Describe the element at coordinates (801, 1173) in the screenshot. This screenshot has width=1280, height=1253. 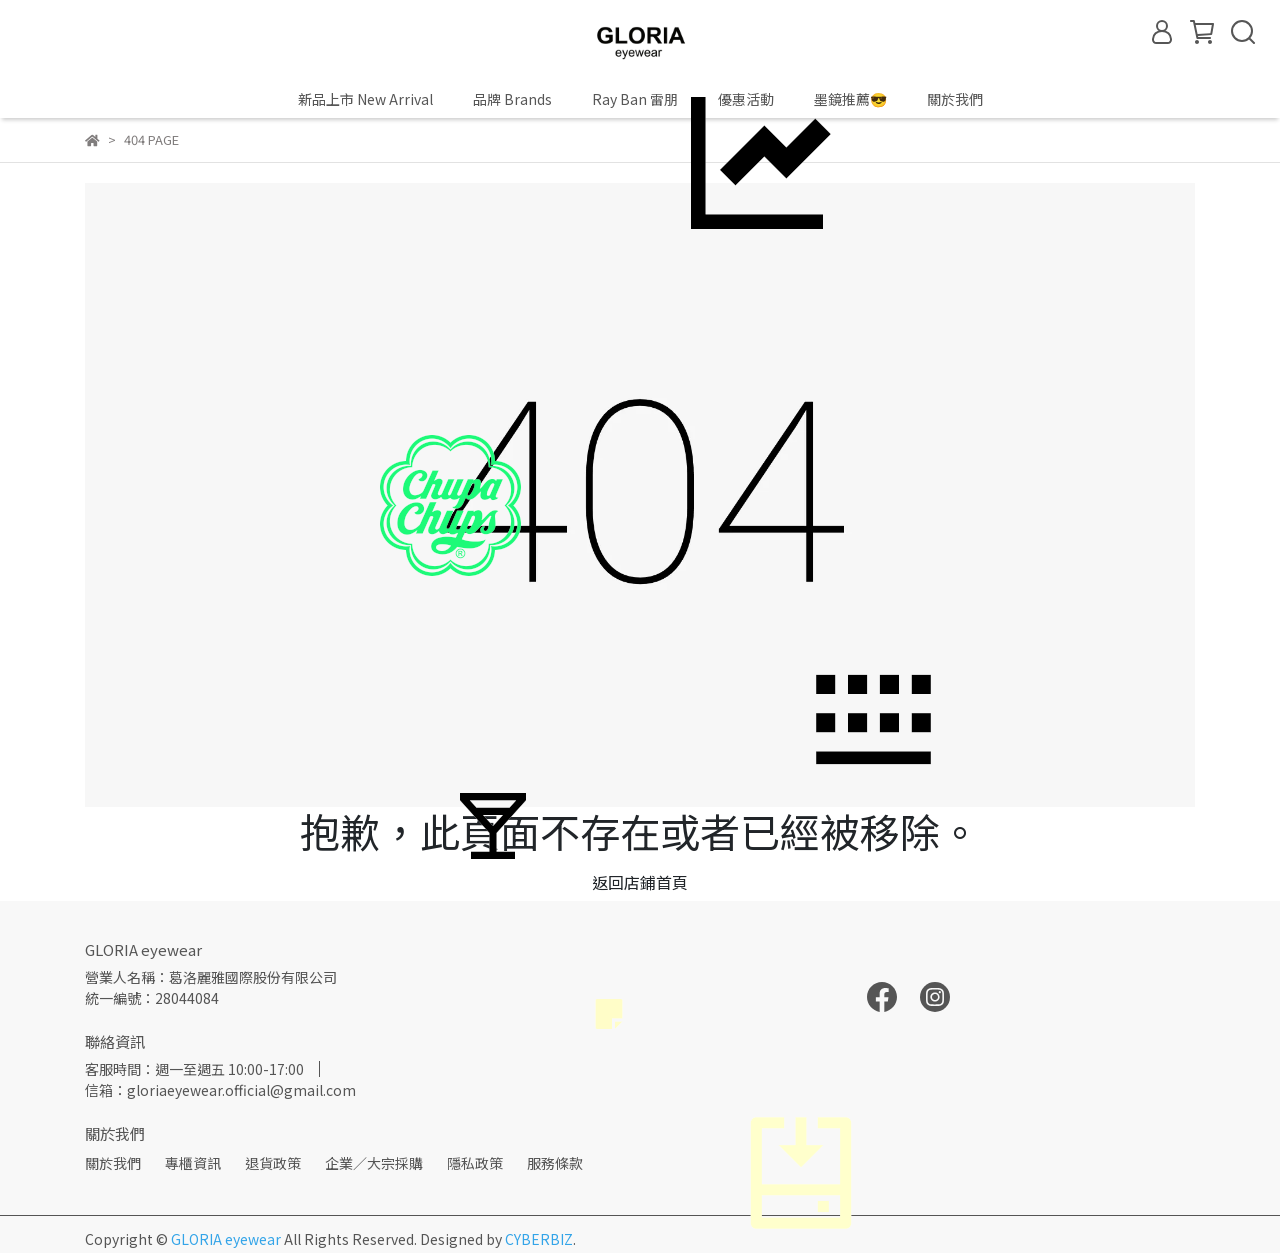
I see `install an app or software` at that location.